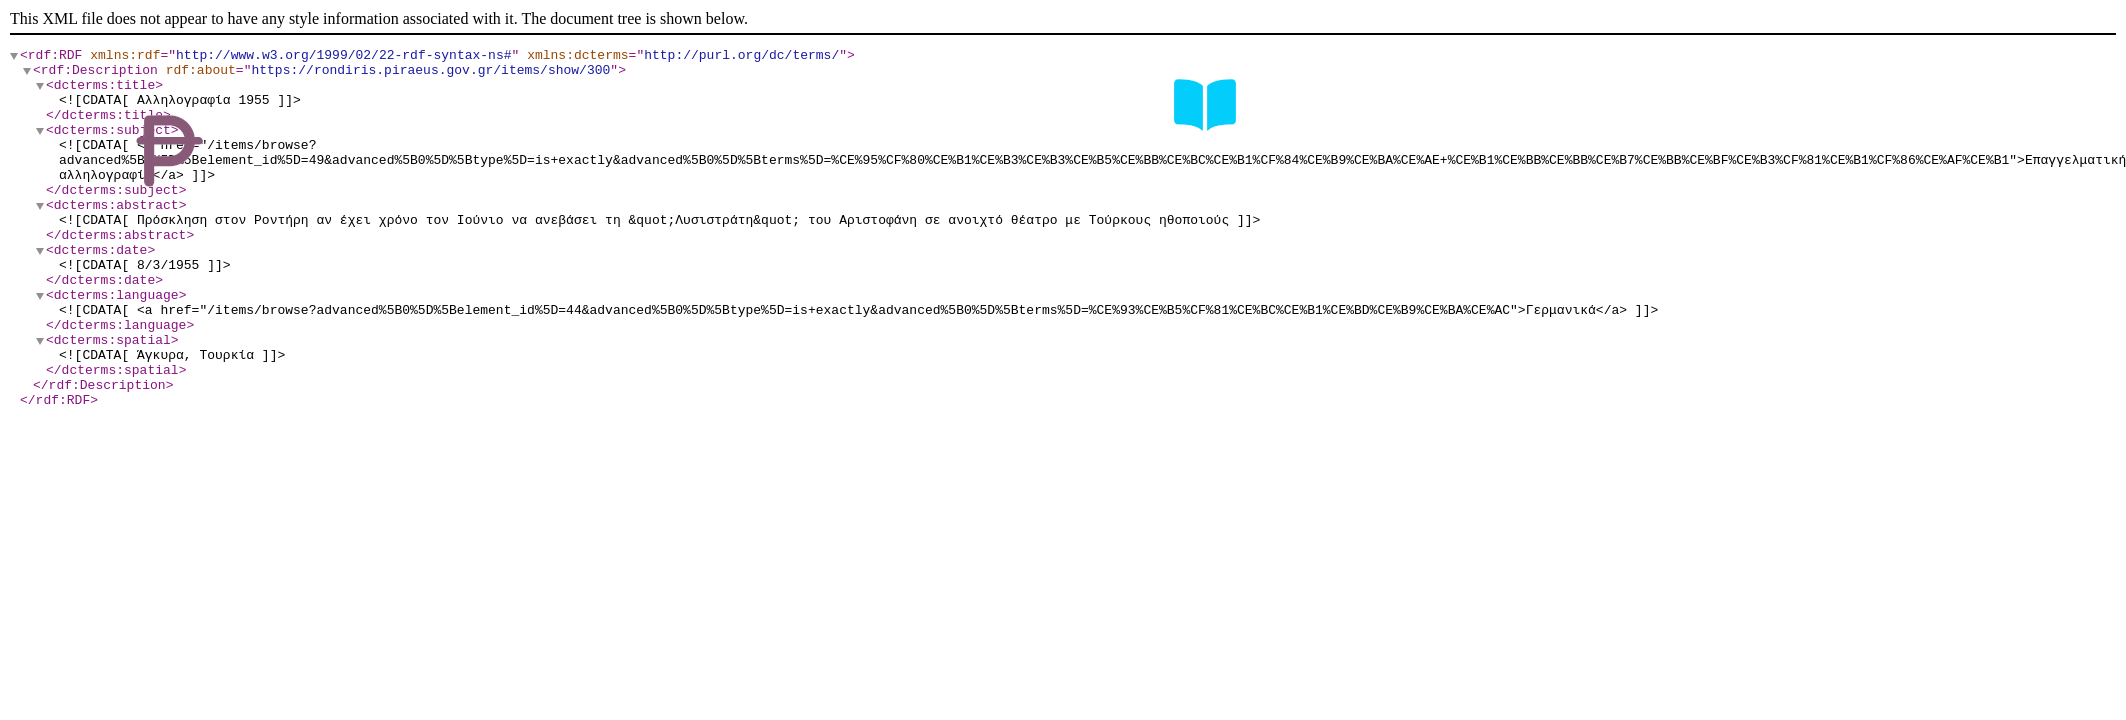  Describe the element at coordinates (167, 151) in the screenshot. I see `indicates price or amount in spanish pesetas` at that location.